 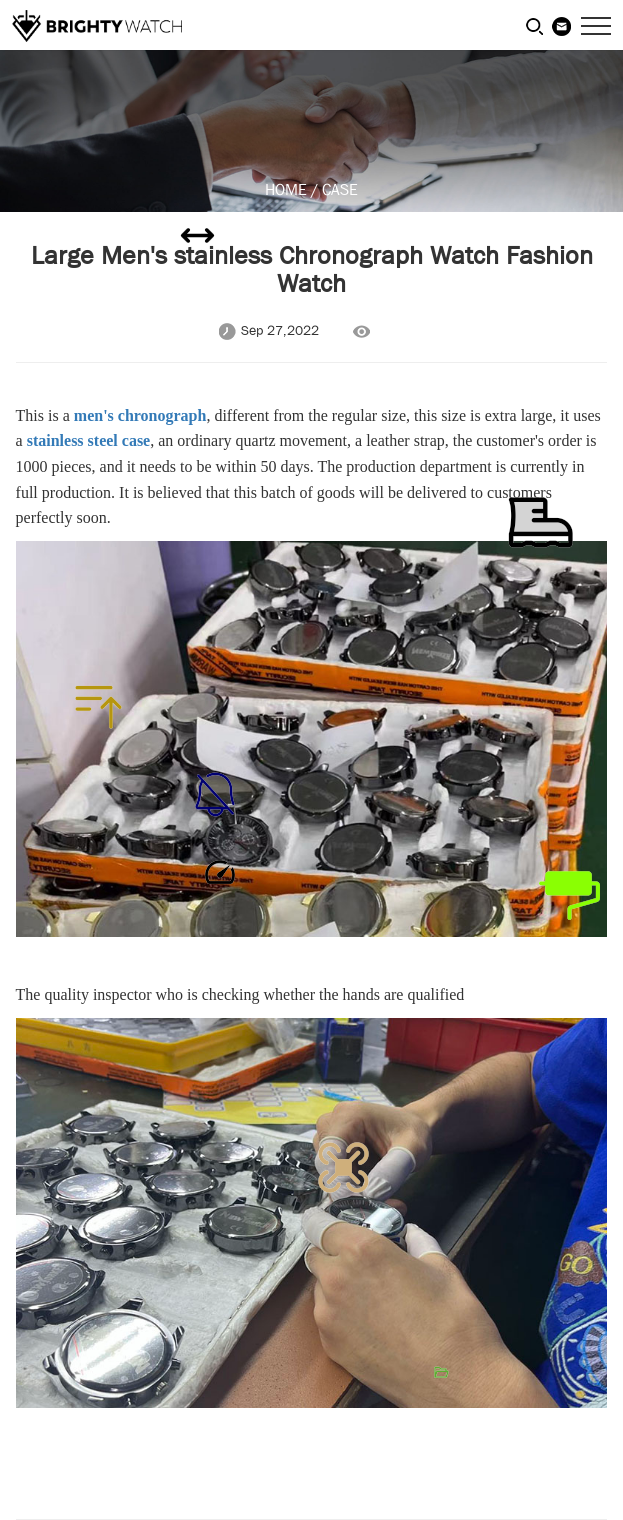 What do you see at coordinates (441, 1372) in the screenshot?
I see `open a folder to view its contents` at bounding box center [441, 1372].